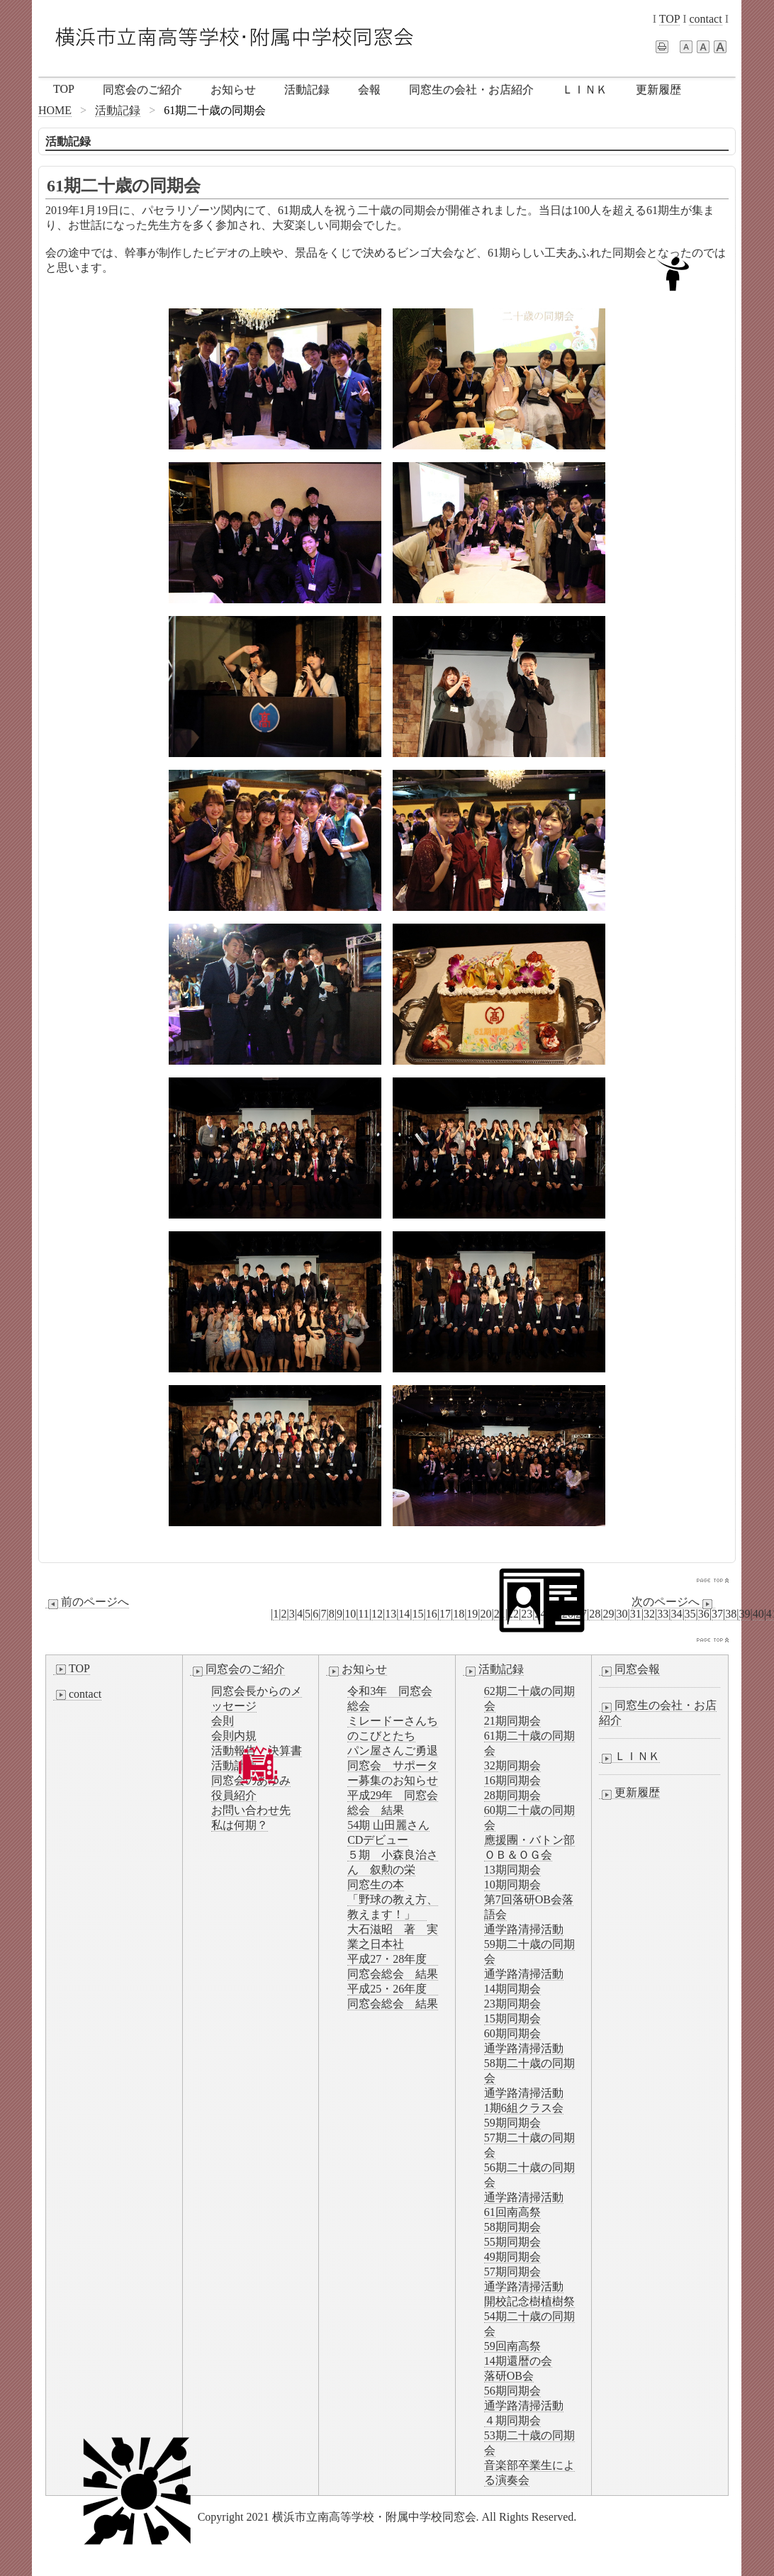  I want to click on indicates a collapse or implosion effect in gameplay, so click(137, 2490).